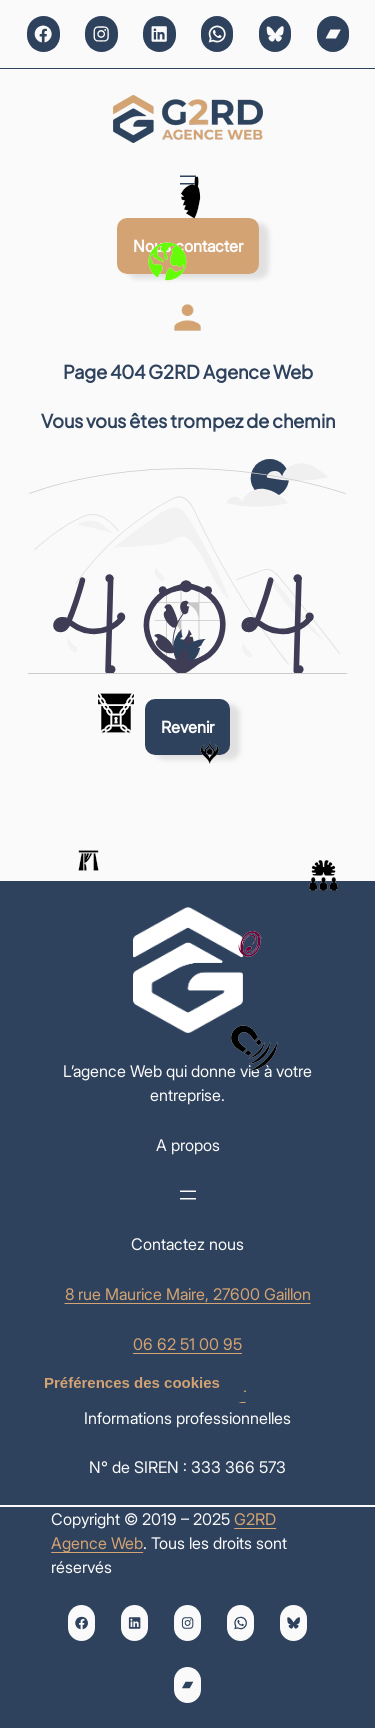  I want to click on represents Corsica region or Corsican-related content, so click(190, 197).